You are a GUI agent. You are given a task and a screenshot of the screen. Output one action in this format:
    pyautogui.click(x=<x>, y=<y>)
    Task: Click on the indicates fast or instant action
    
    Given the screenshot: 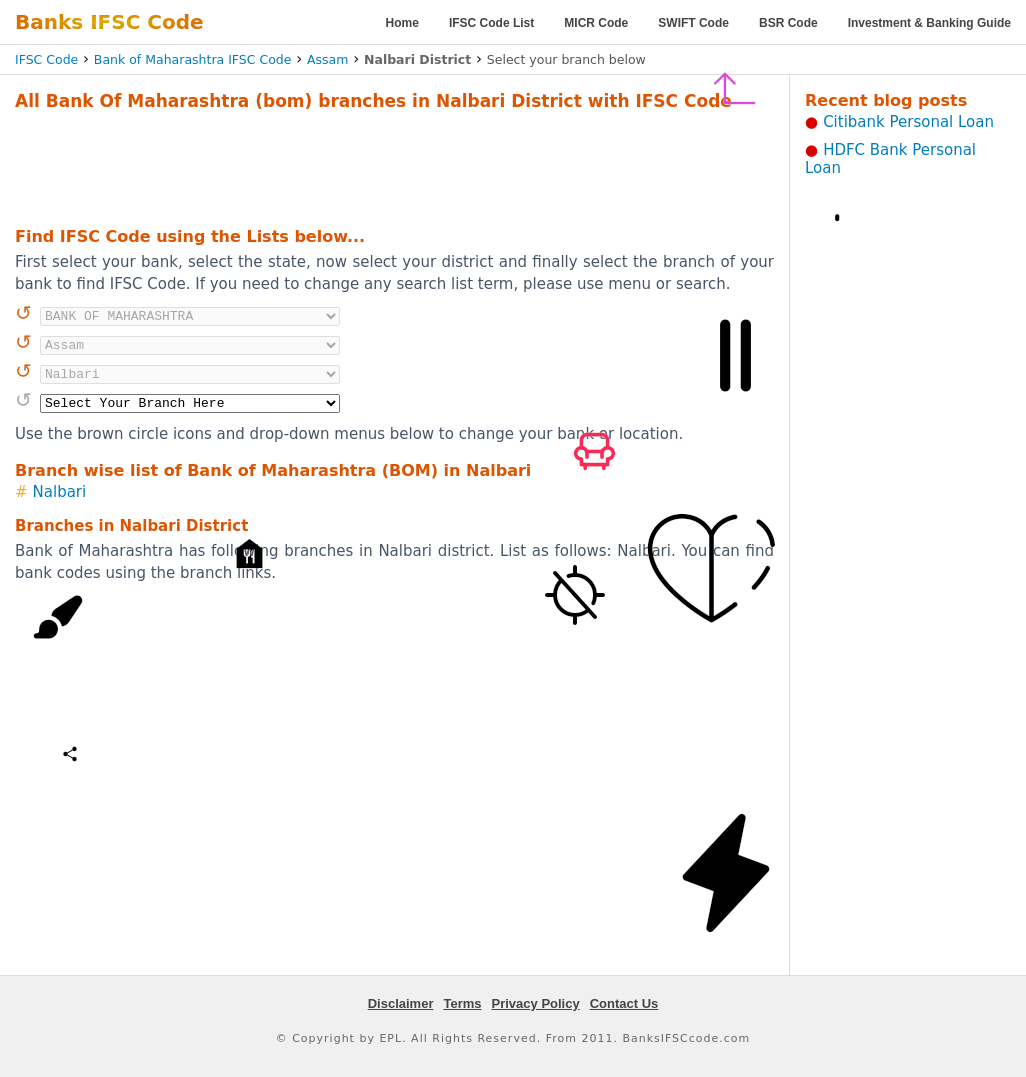 What is the action you would take?
    pyautogui.click(x=726, y=873)
    